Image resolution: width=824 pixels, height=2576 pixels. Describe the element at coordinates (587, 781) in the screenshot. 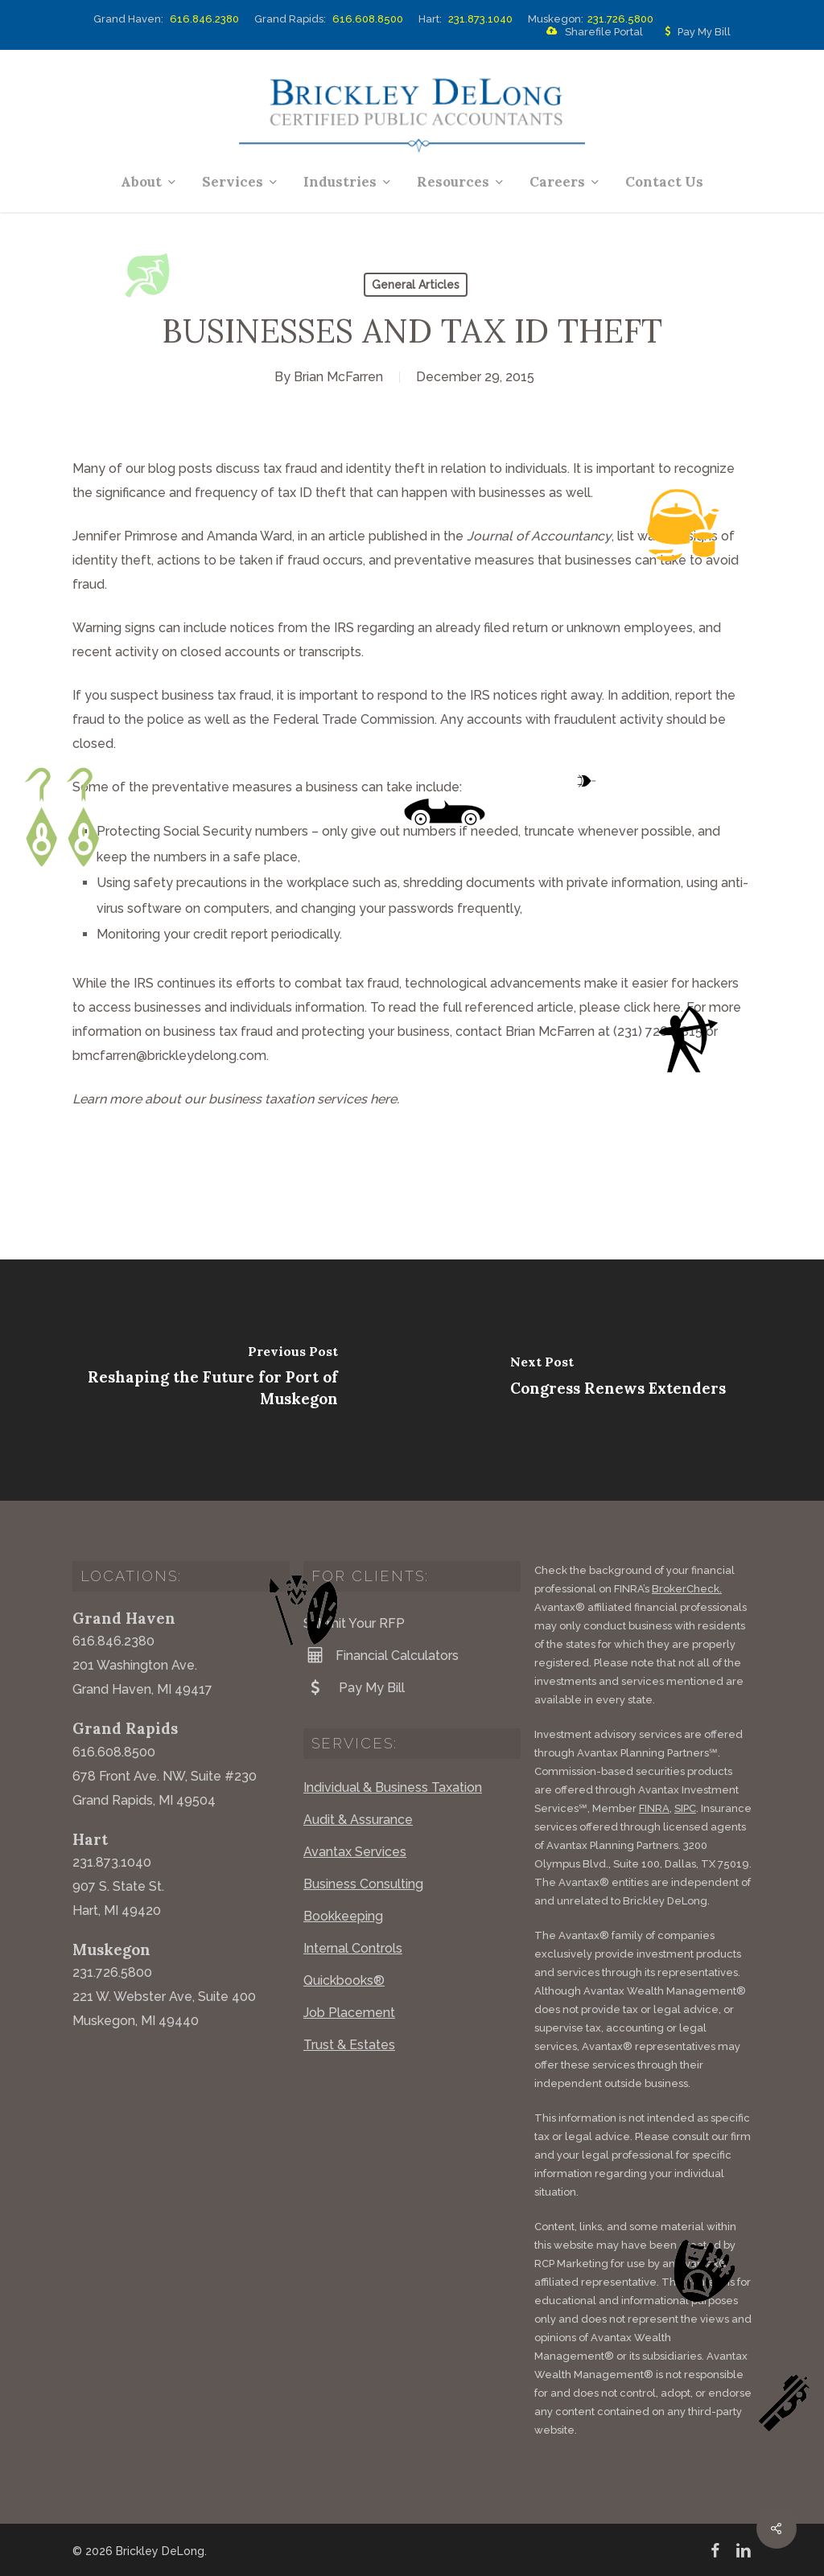

I see `represents an XOR logic gate in a circuit diagram` at that location.